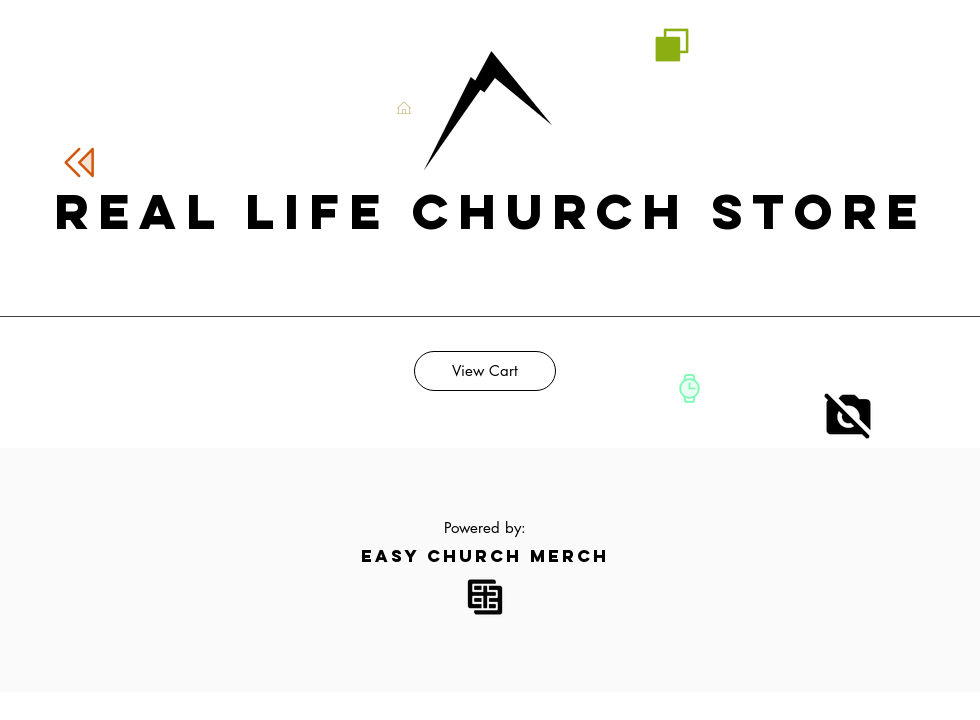  What do you see at coordinates (672, 45) in the screenshot?
I see `copy to clipboard` at bounding box center [672, 45].